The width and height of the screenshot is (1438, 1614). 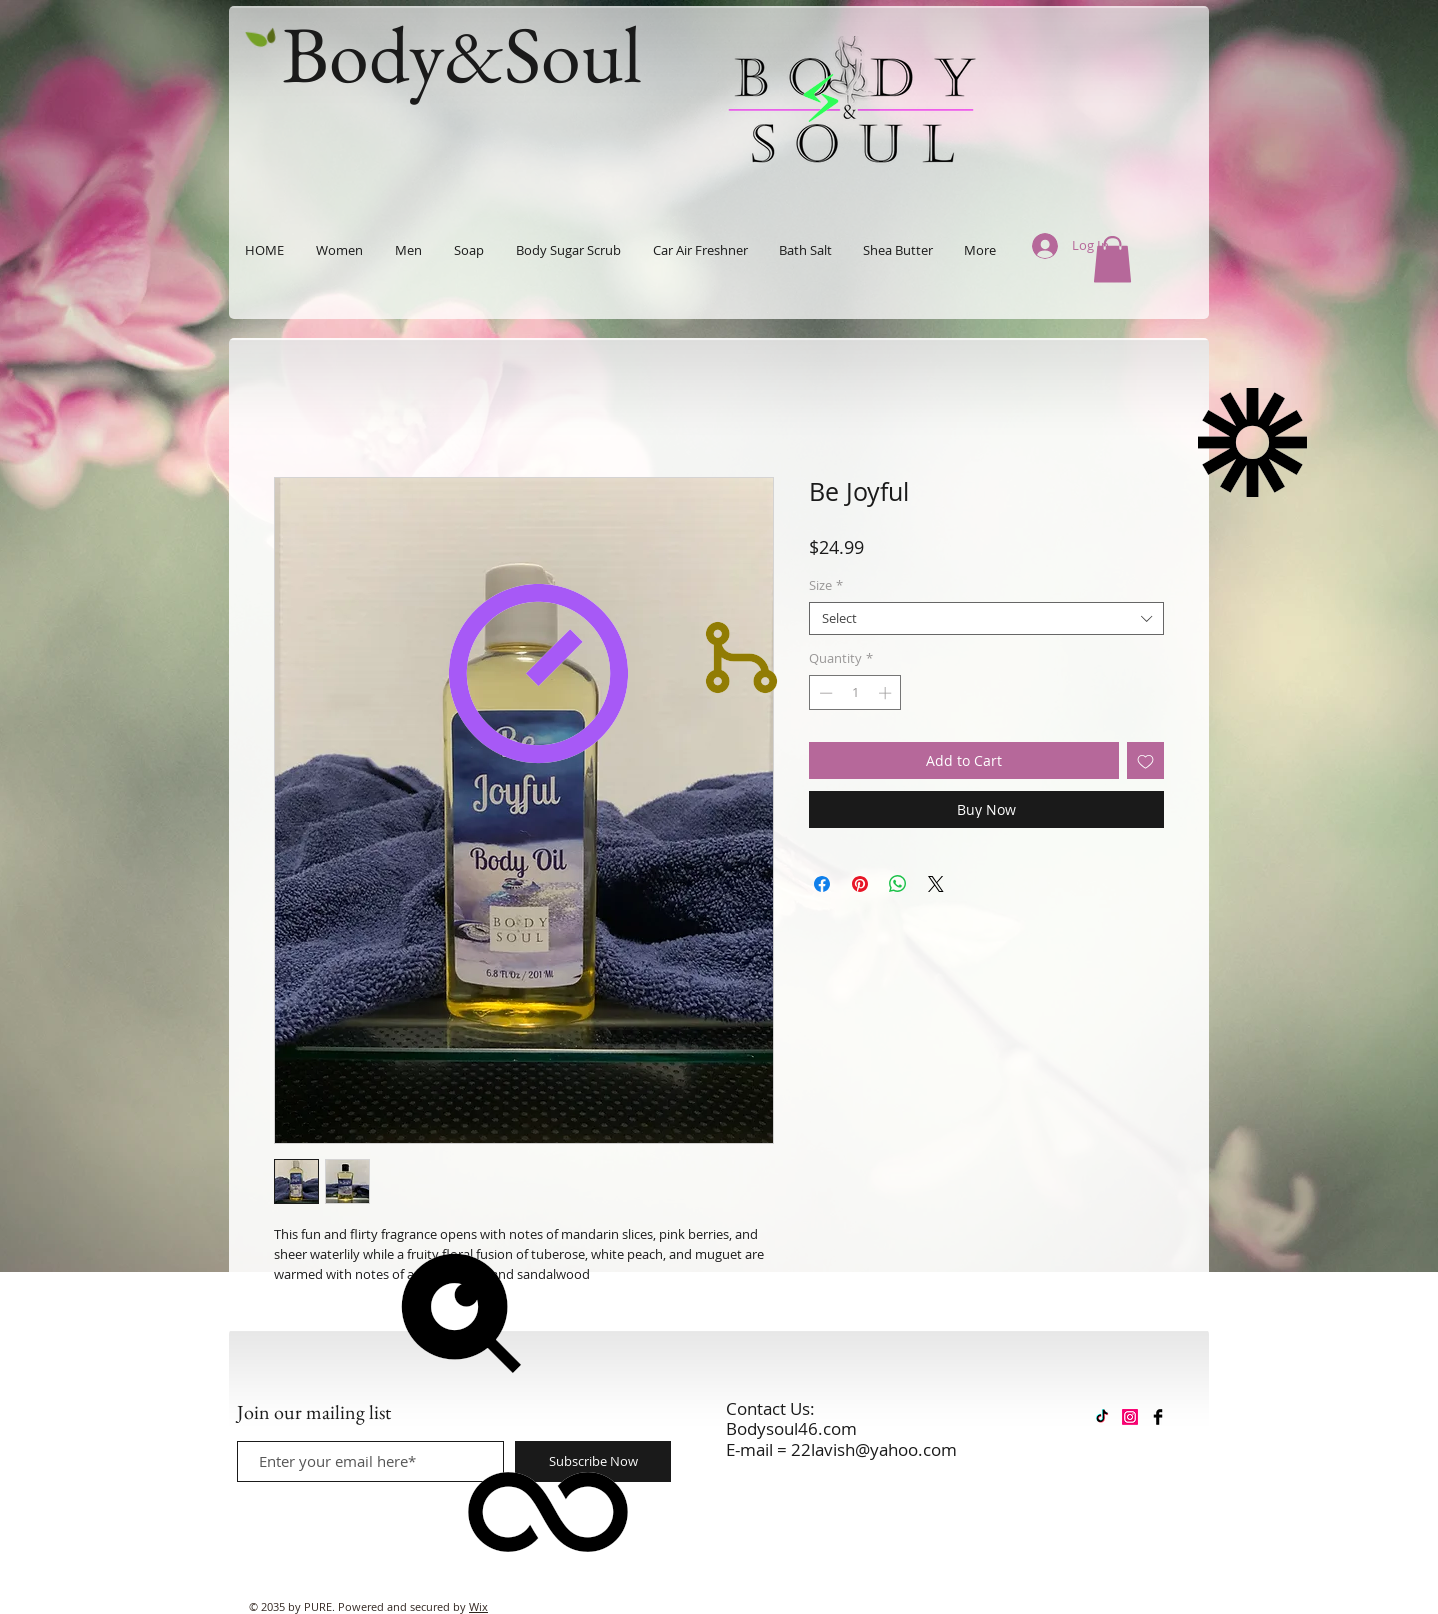 I want to click on set a countdown timer, so click(x=538, y=673).